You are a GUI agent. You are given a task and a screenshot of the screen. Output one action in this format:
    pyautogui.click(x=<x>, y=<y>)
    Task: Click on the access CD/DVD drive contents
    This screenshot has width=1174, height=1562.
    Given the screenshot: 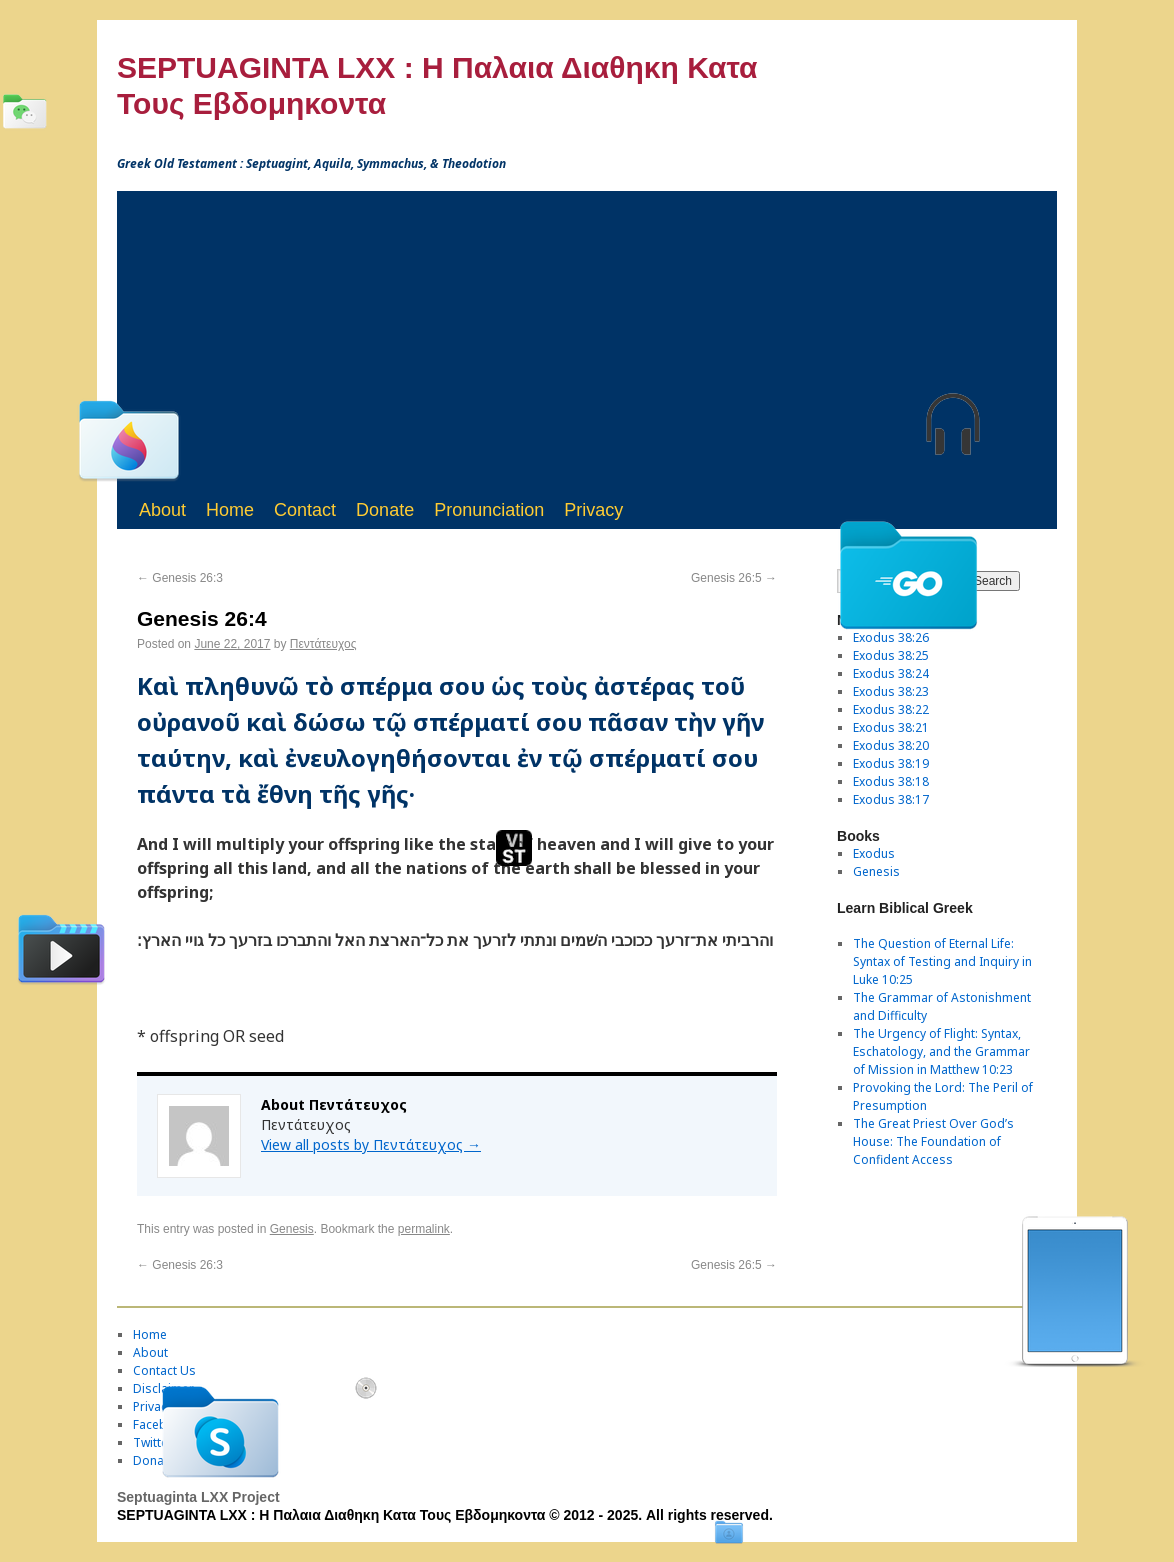 What is the action you would take?
    pyautogui.click(x=366, y=1388)
    